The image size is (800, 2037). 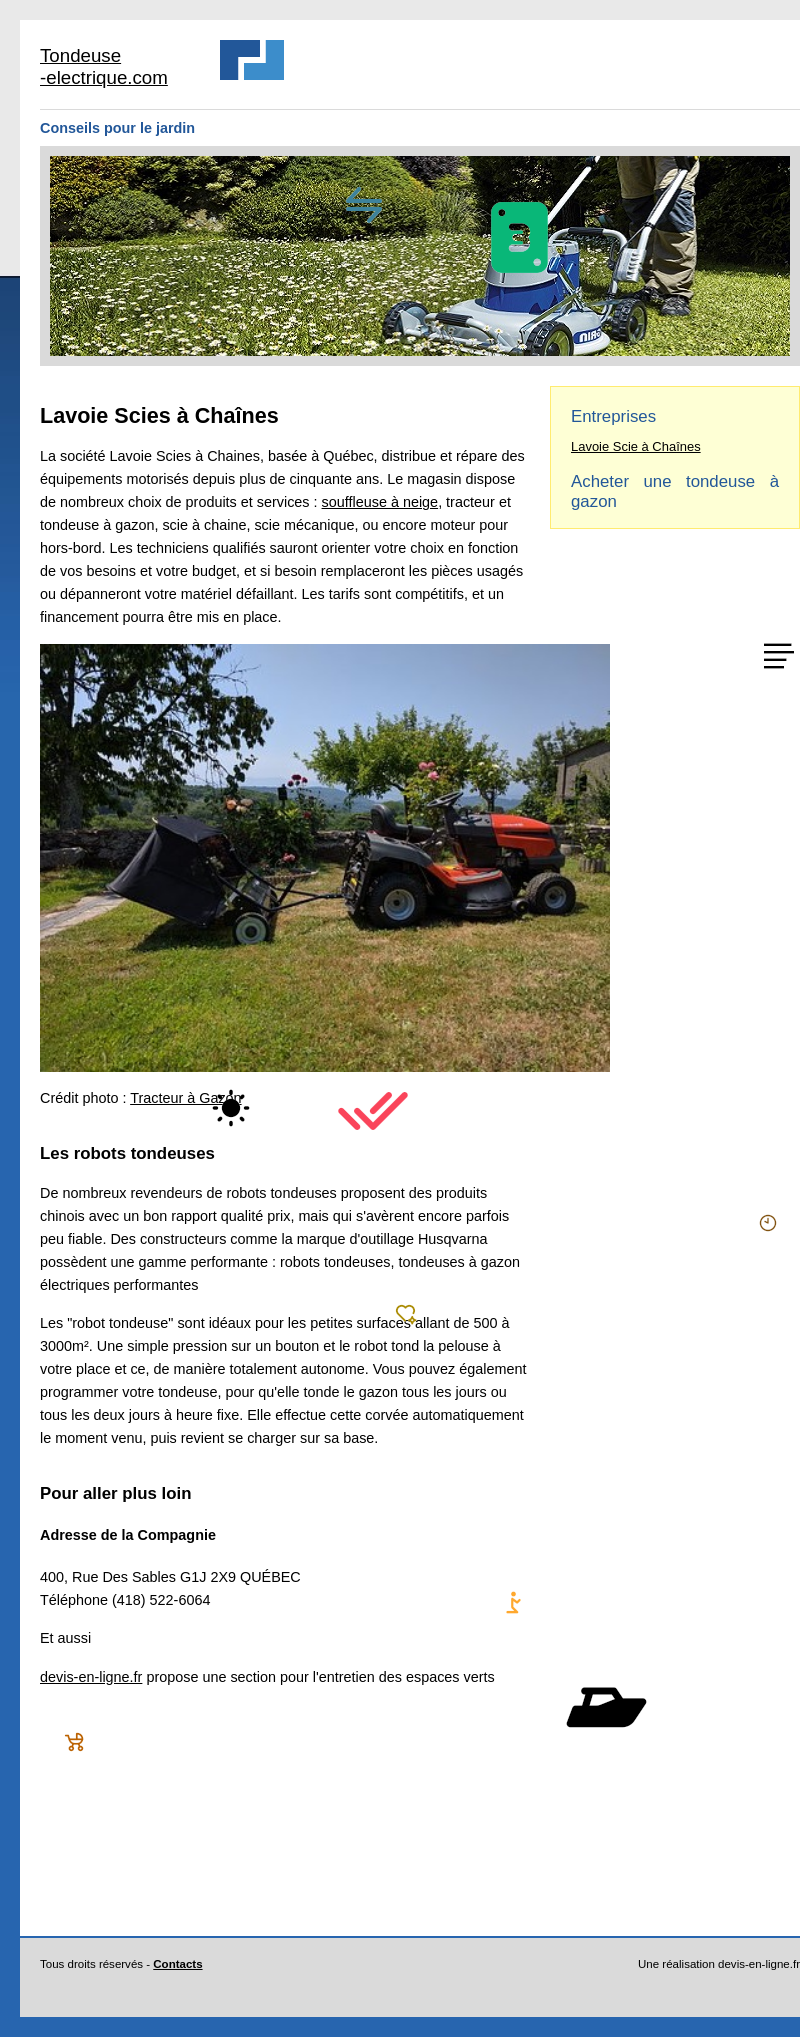 What do you see at coordinates (405, 1313) in the screenshot?
I see `add to favorites with AI-powered recommendations` at bounding box center [405, 1313].